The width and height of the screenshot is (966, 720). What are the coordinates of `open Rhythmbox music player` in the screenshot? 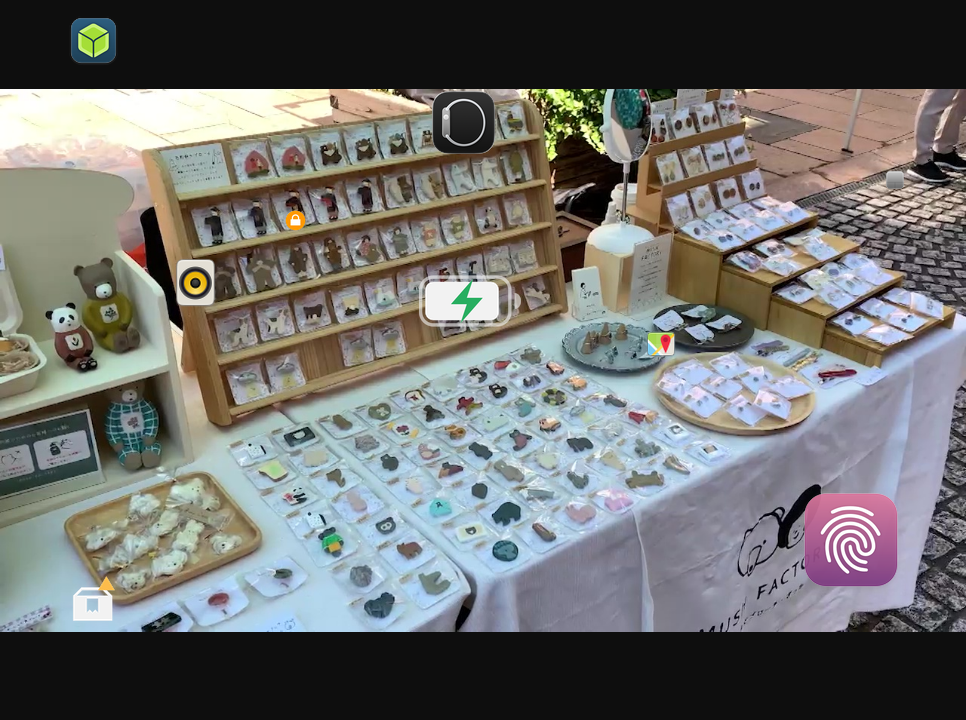 It's located at (195, 282).